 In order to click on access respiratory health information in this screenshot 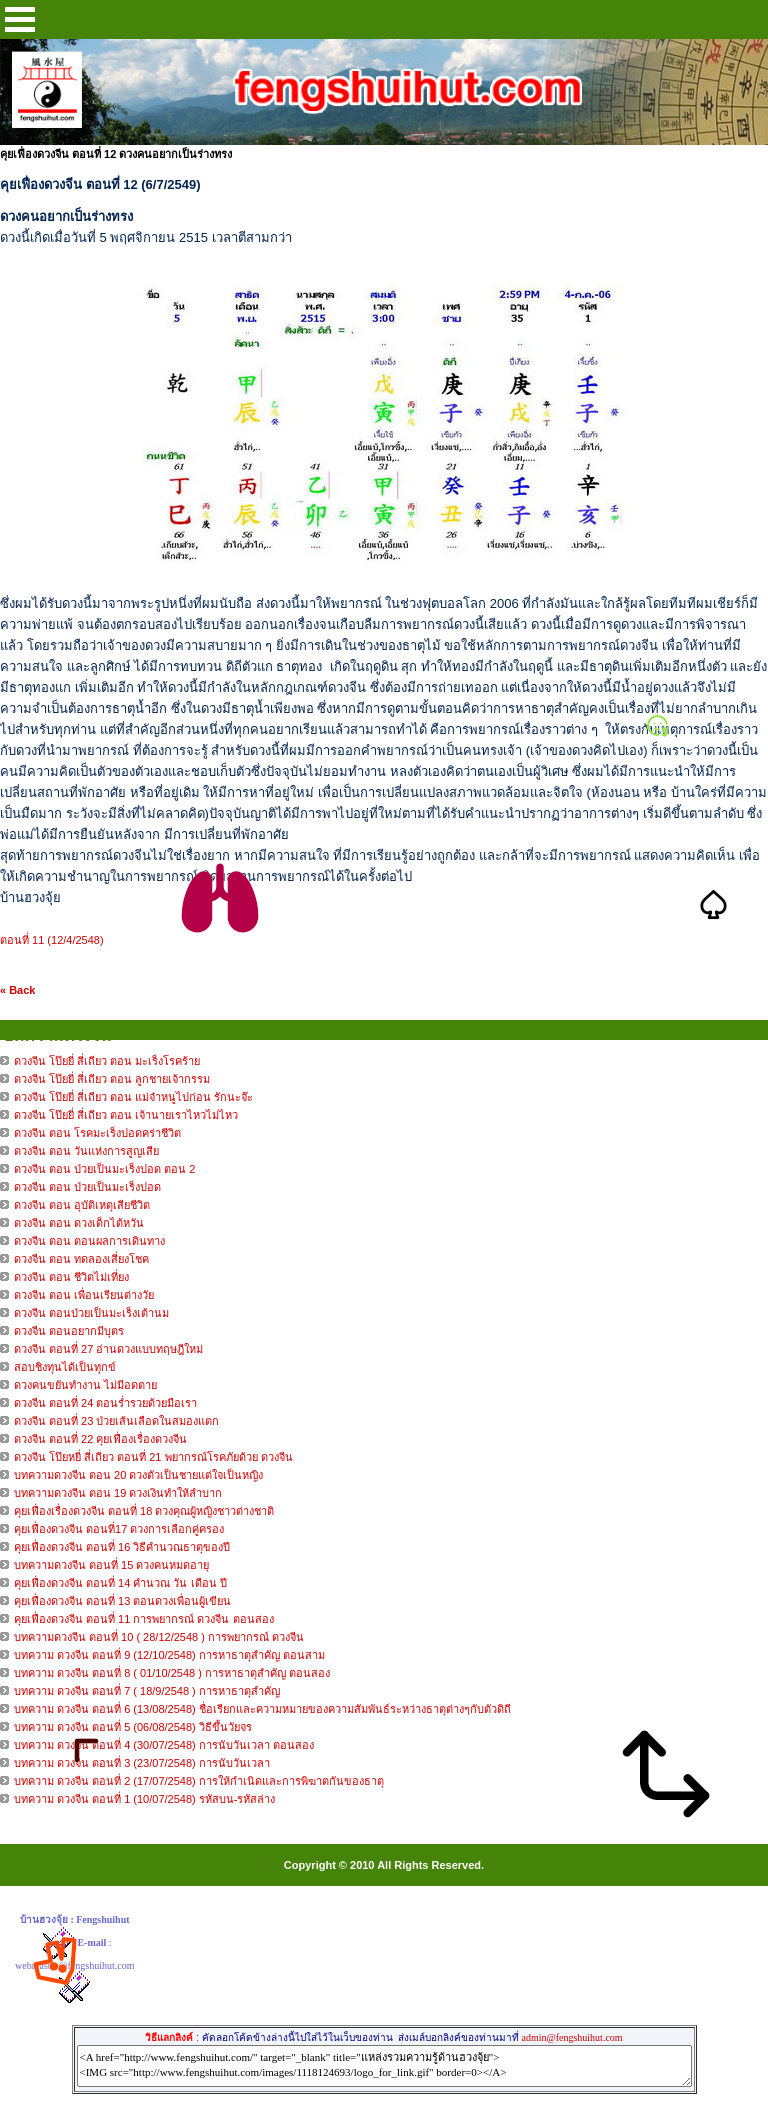, I will do `click(220, 898)`.